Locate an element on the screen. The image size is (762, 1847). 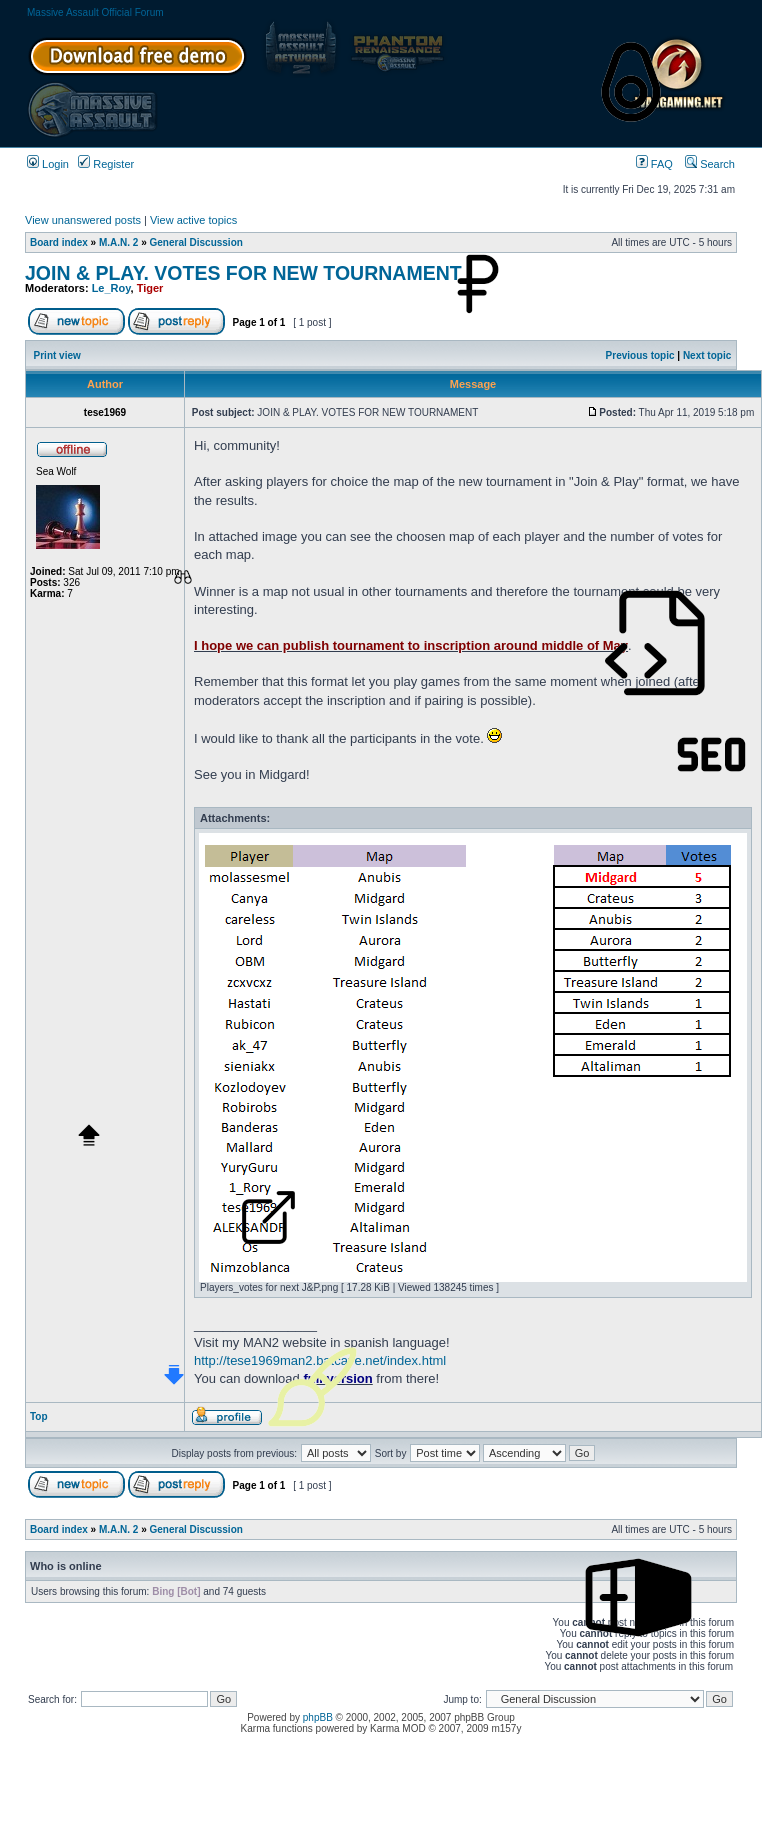
view shipping or freight details is located at coordinates (638, 1597).